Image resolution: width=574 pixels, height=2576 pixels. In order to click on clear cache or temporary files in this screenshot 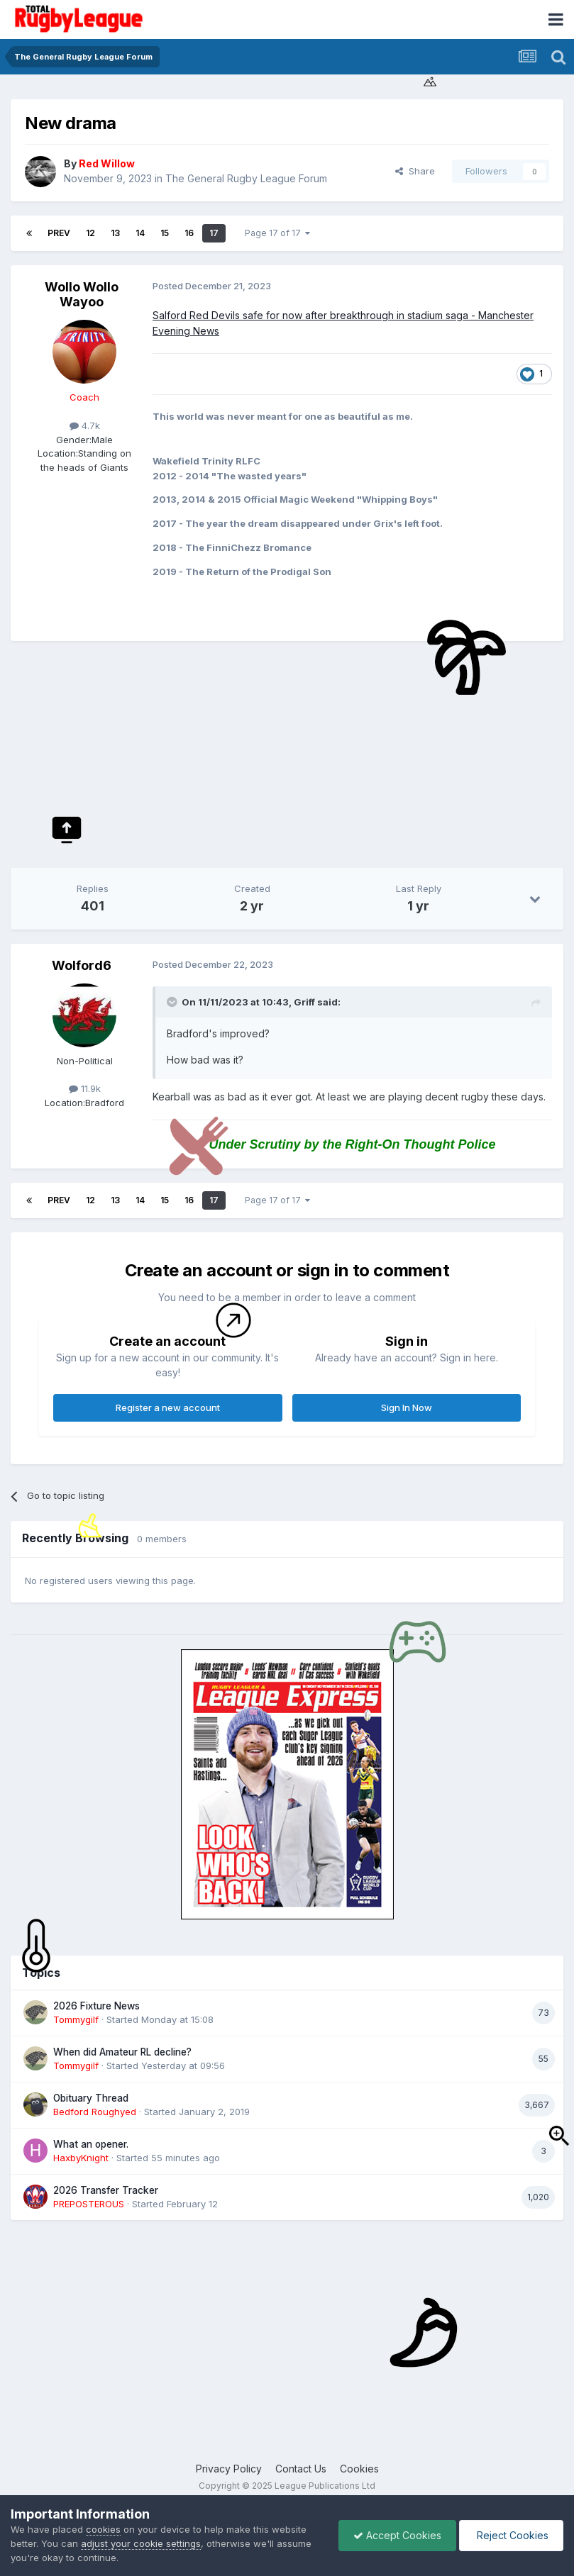, I will do `click(89, 1526)`.